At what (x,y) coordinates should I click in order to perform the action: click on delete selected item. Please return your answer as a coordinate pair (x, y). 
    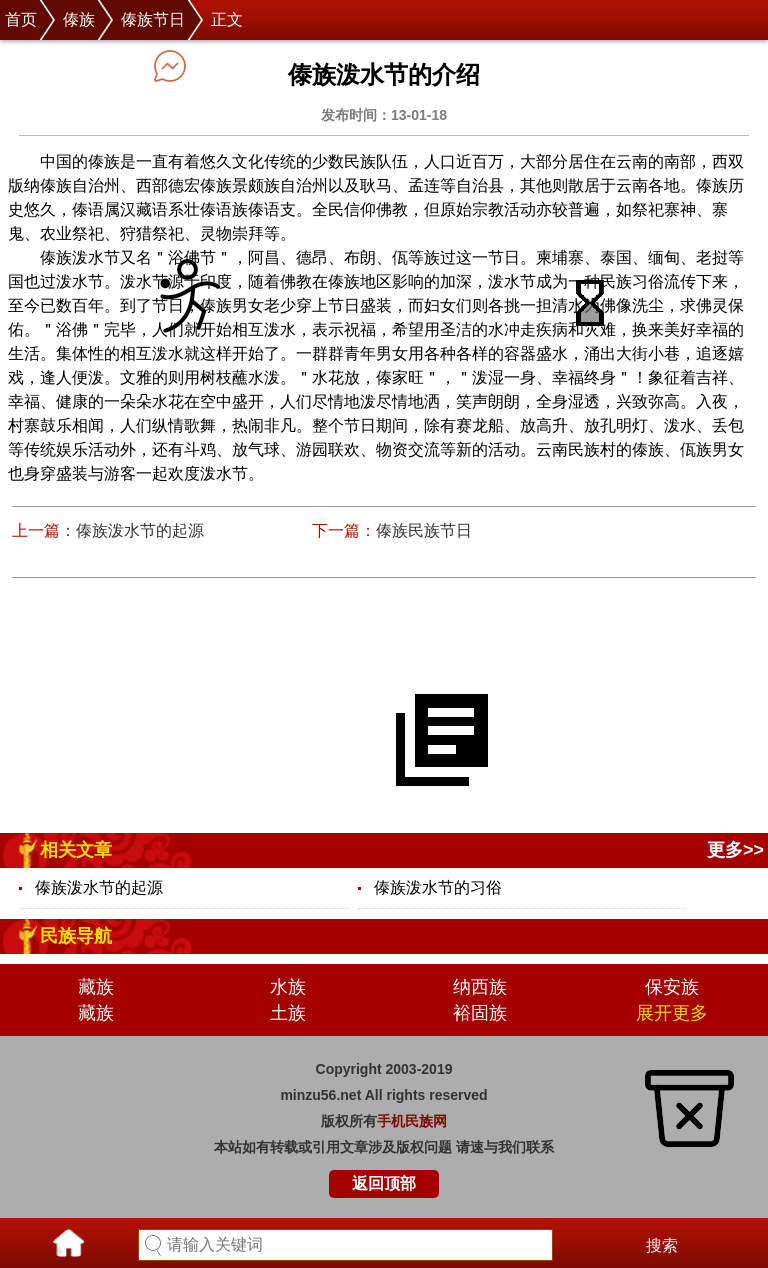
    Looking at the image, I should click on (689, 1108).